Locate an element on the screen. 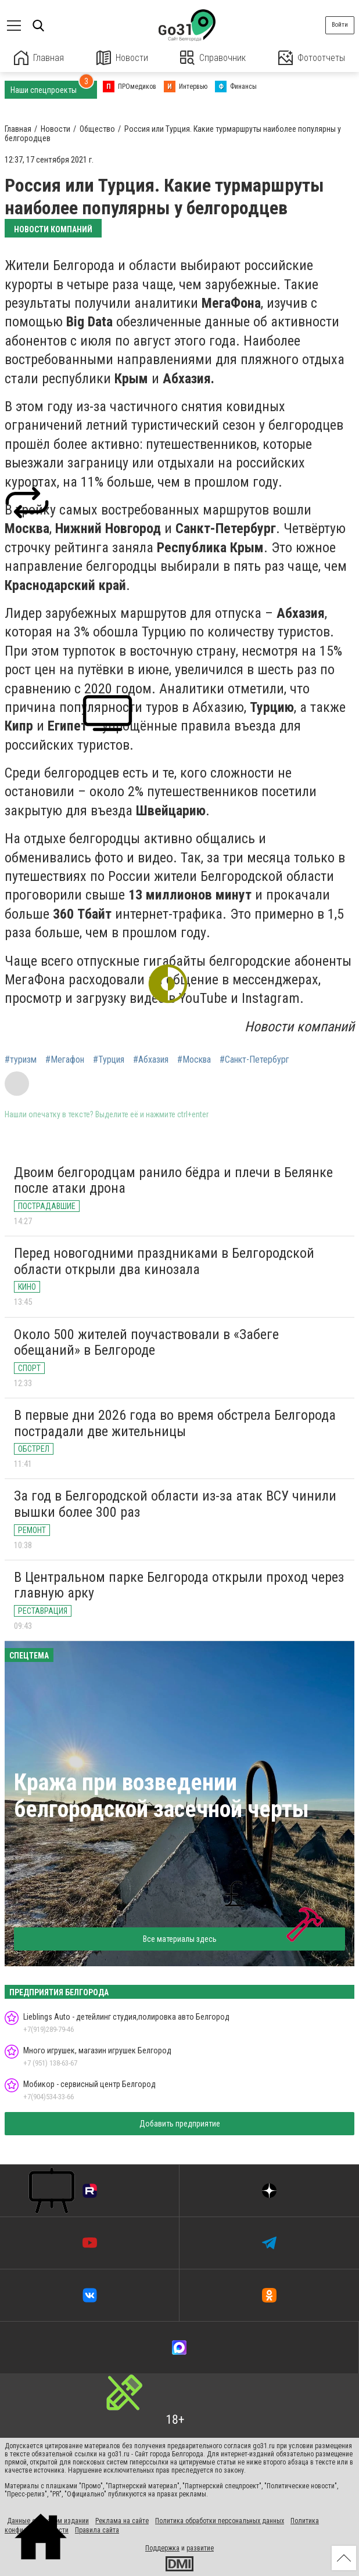 The width and height of the screenshot is (359, 2576). access build or developer tools is located at coordinates (305, 1924).